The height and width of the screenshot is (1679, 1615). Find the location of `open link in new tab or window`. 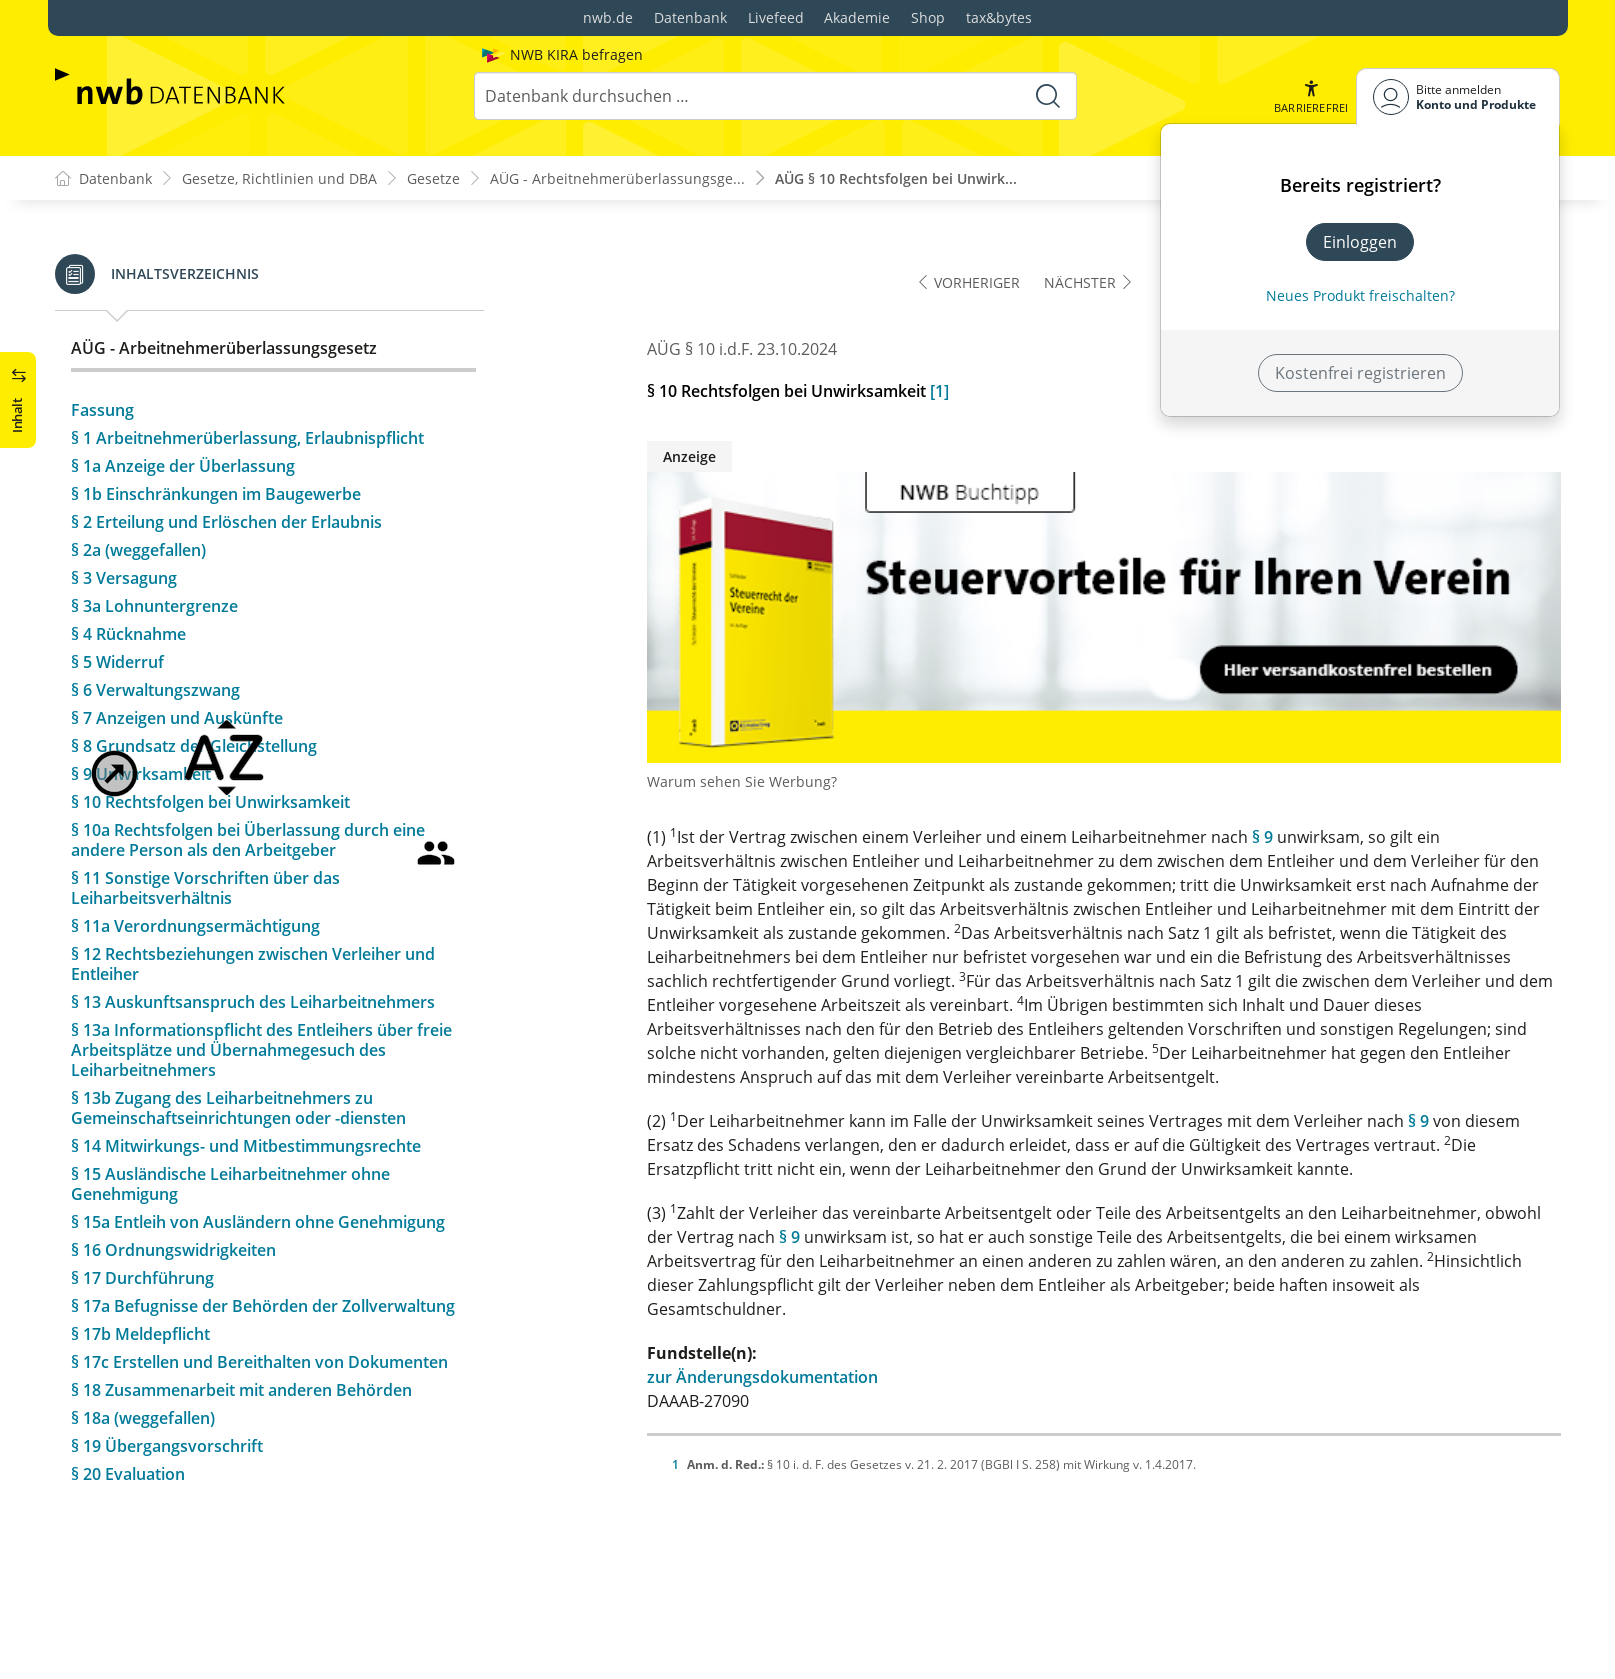

open link in new tab or window is located at coordinates (114, 773).